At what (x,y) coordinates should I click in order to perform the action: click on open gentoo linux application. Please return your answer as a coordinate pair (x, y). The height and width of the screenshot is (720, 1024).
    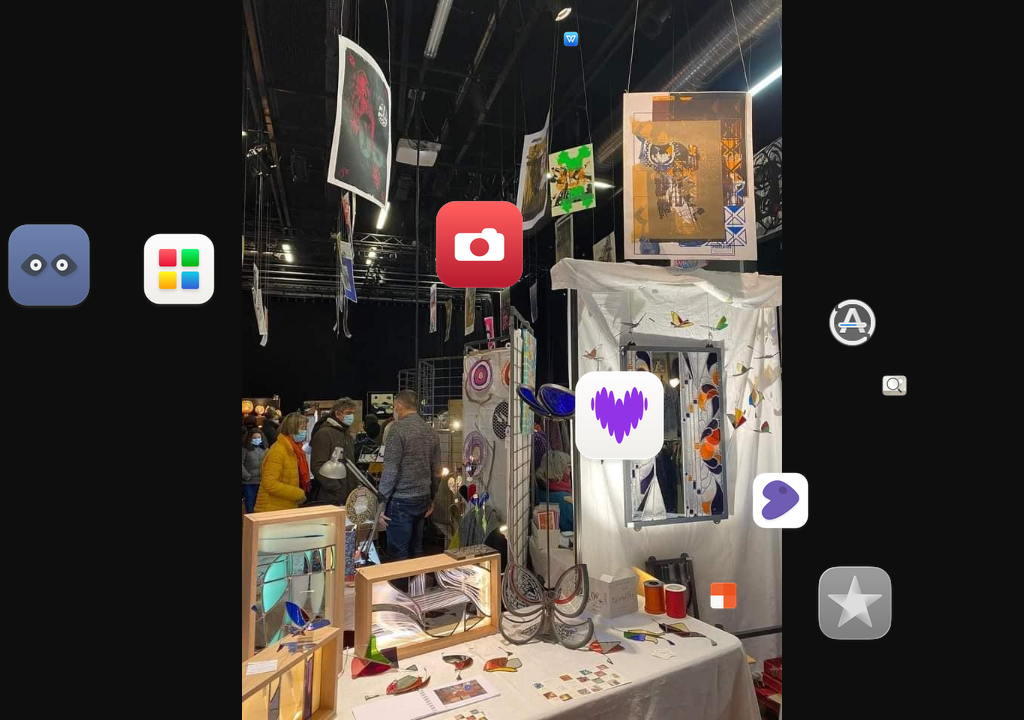
    Looking at the image, I should click on (780, 500).